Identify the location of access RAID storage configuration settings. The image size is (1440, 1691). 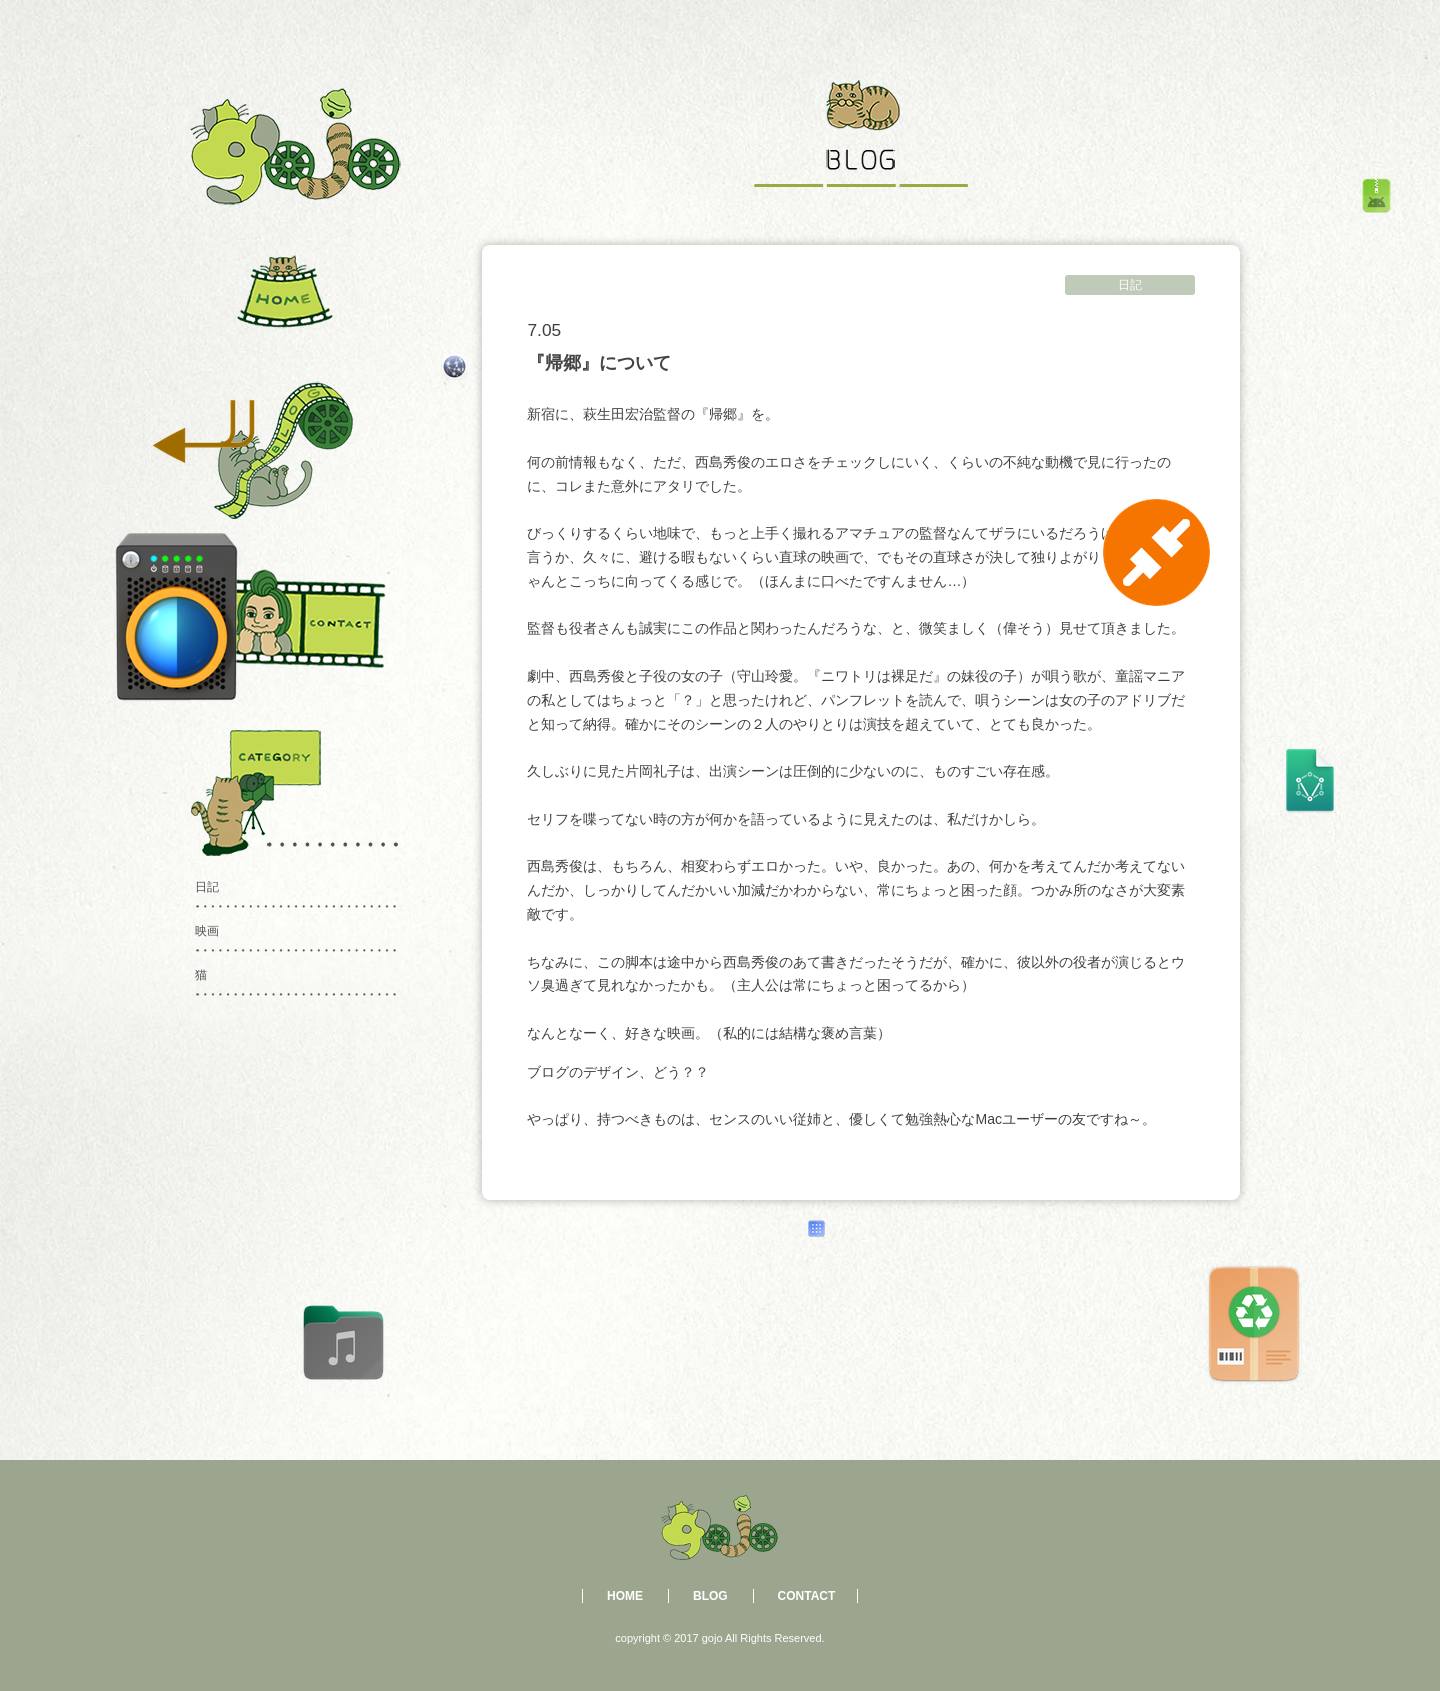
(176, 616).